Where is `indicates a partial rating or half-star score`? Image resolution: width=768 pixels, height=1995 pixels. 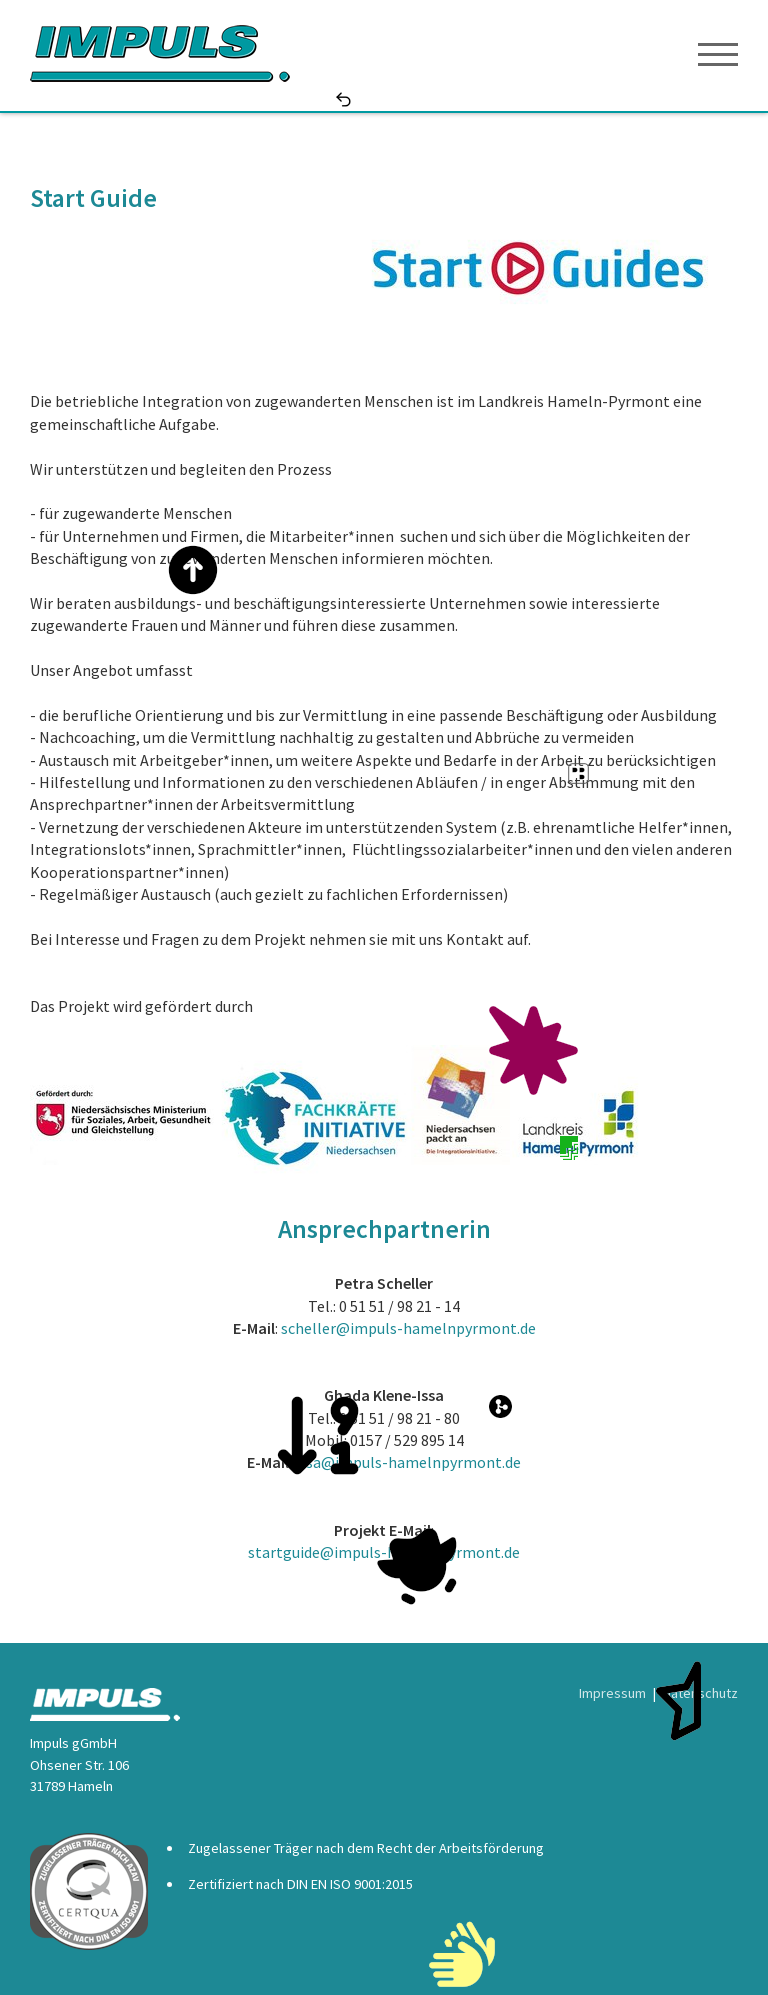 indicates a partial rating or half-star score is located at coordinates (698, 1703).